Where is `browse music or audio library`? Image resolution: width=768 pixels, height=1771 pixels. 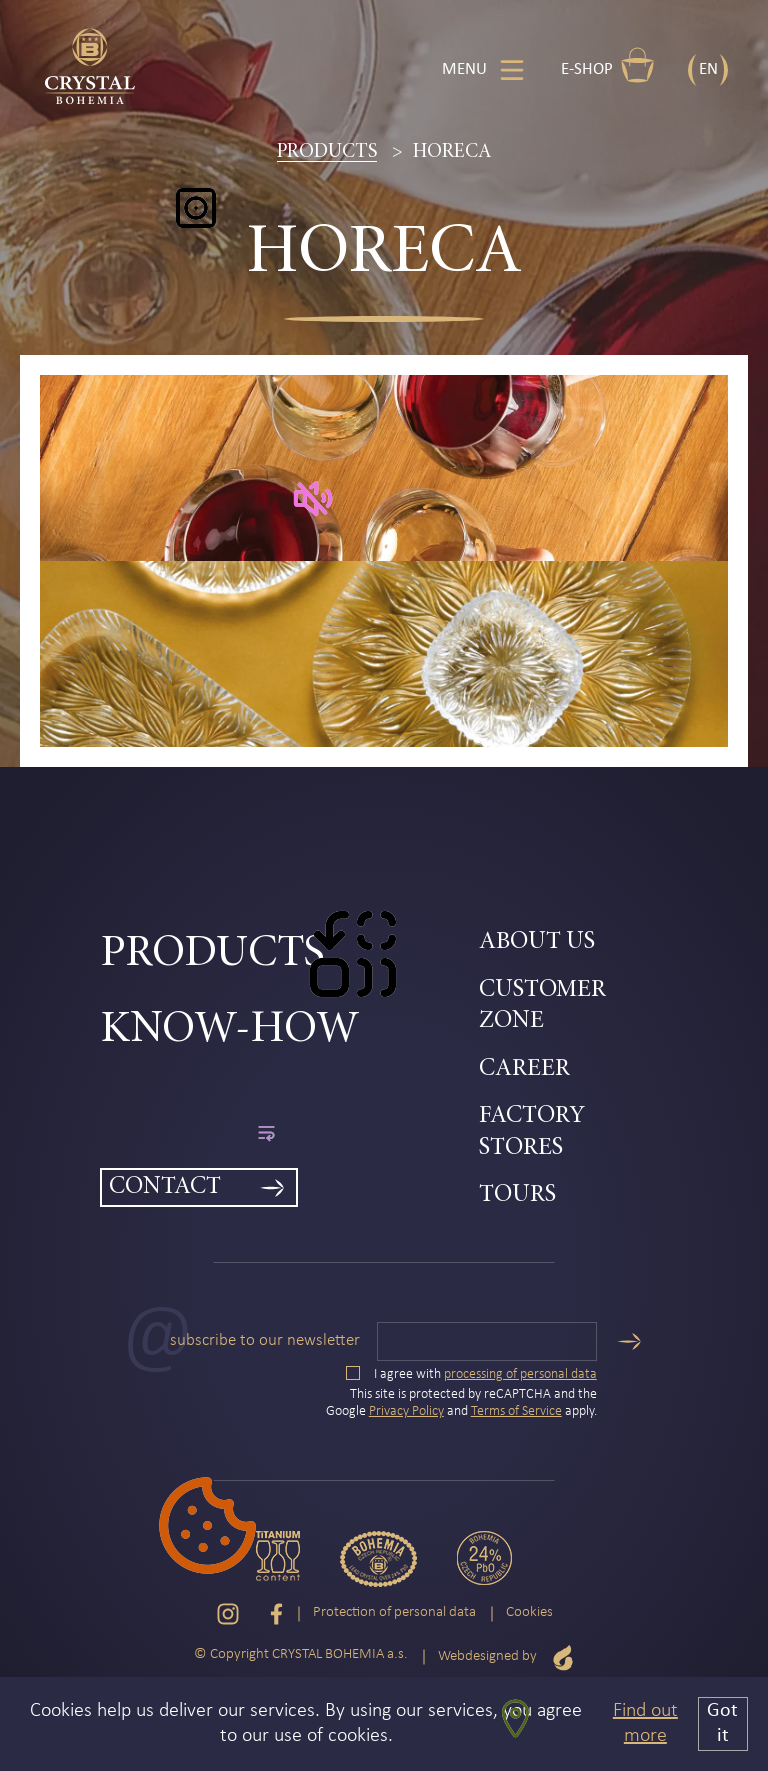
browse music or audio library is located at coordinates (196, 208).